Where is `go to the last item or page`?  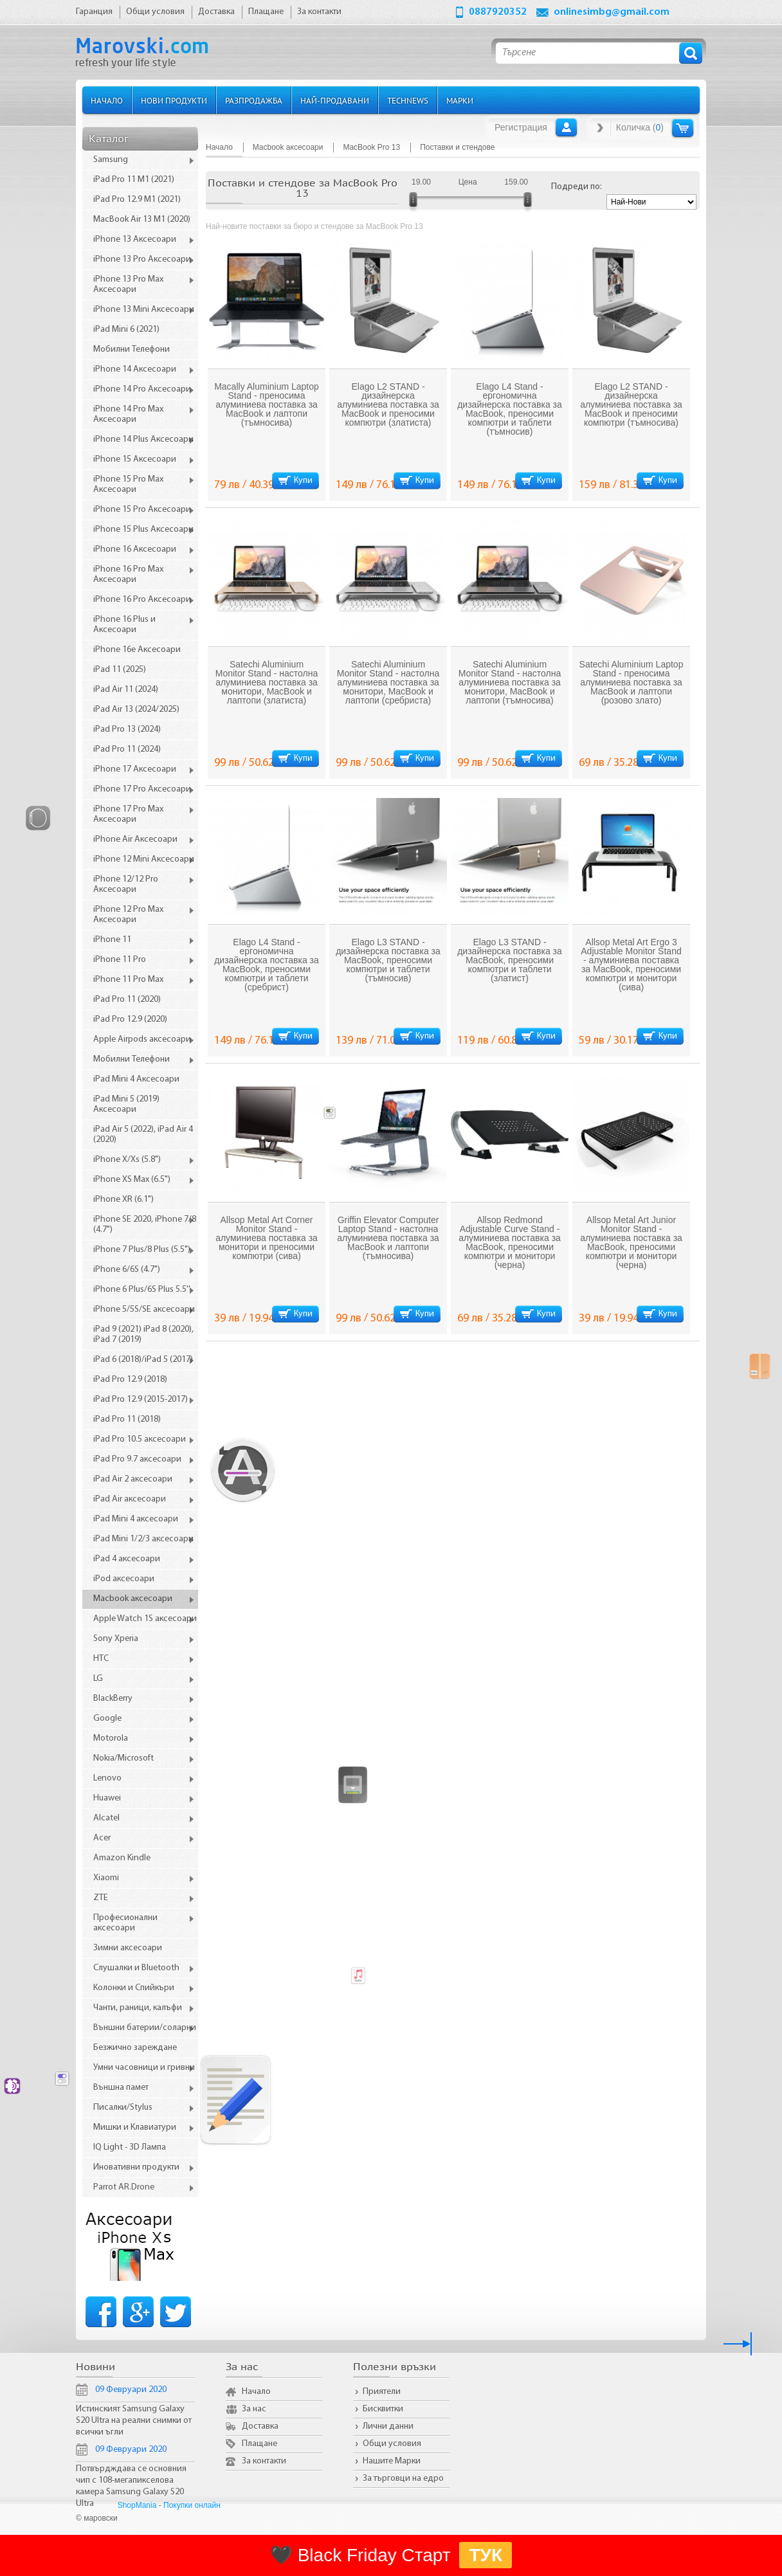 go to the last item or page is located at coordinates (738, 2344).